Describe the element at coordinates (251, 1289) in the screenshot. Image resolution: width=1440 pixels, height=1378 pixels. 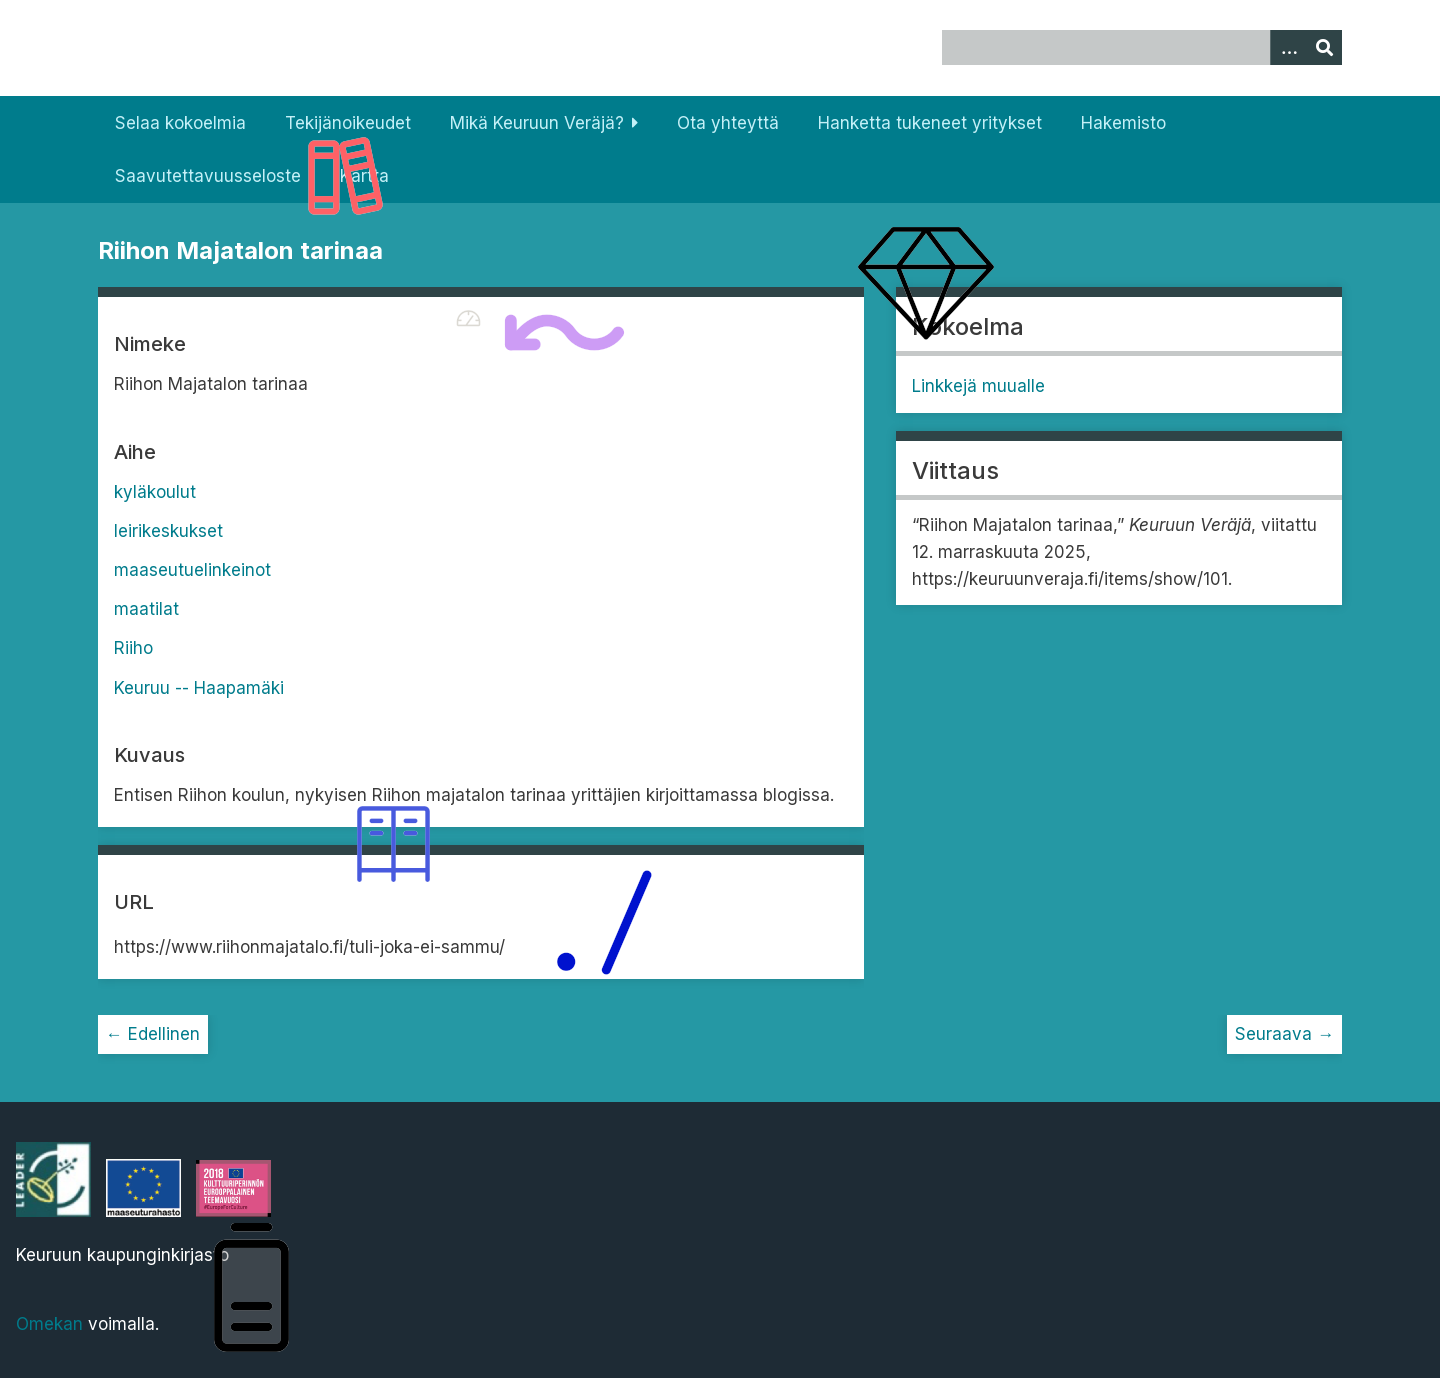
I see `indicates medium battery level` at that location.